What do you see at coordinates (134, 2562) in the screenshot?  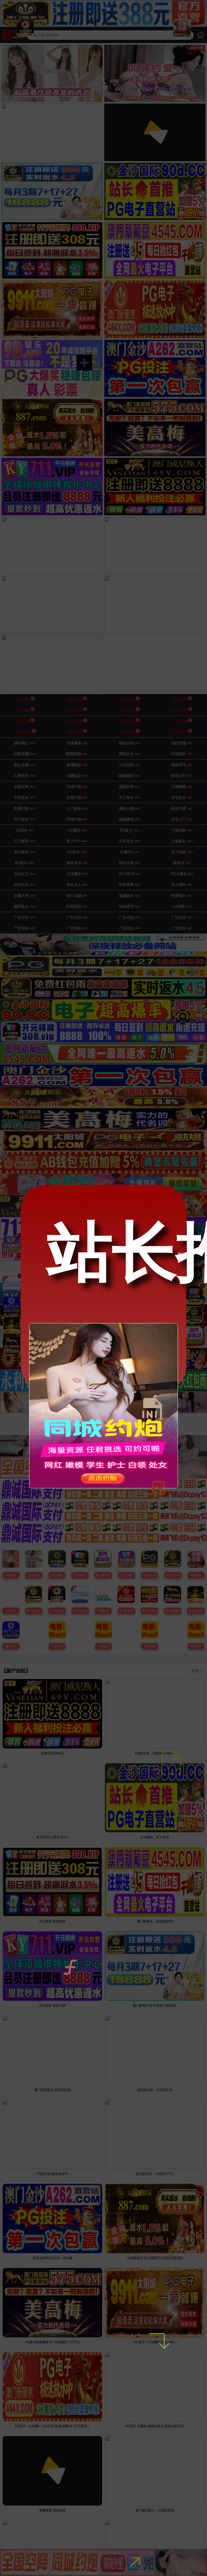 I see `open link in new tab or window` at bounding box center [134, 2562].